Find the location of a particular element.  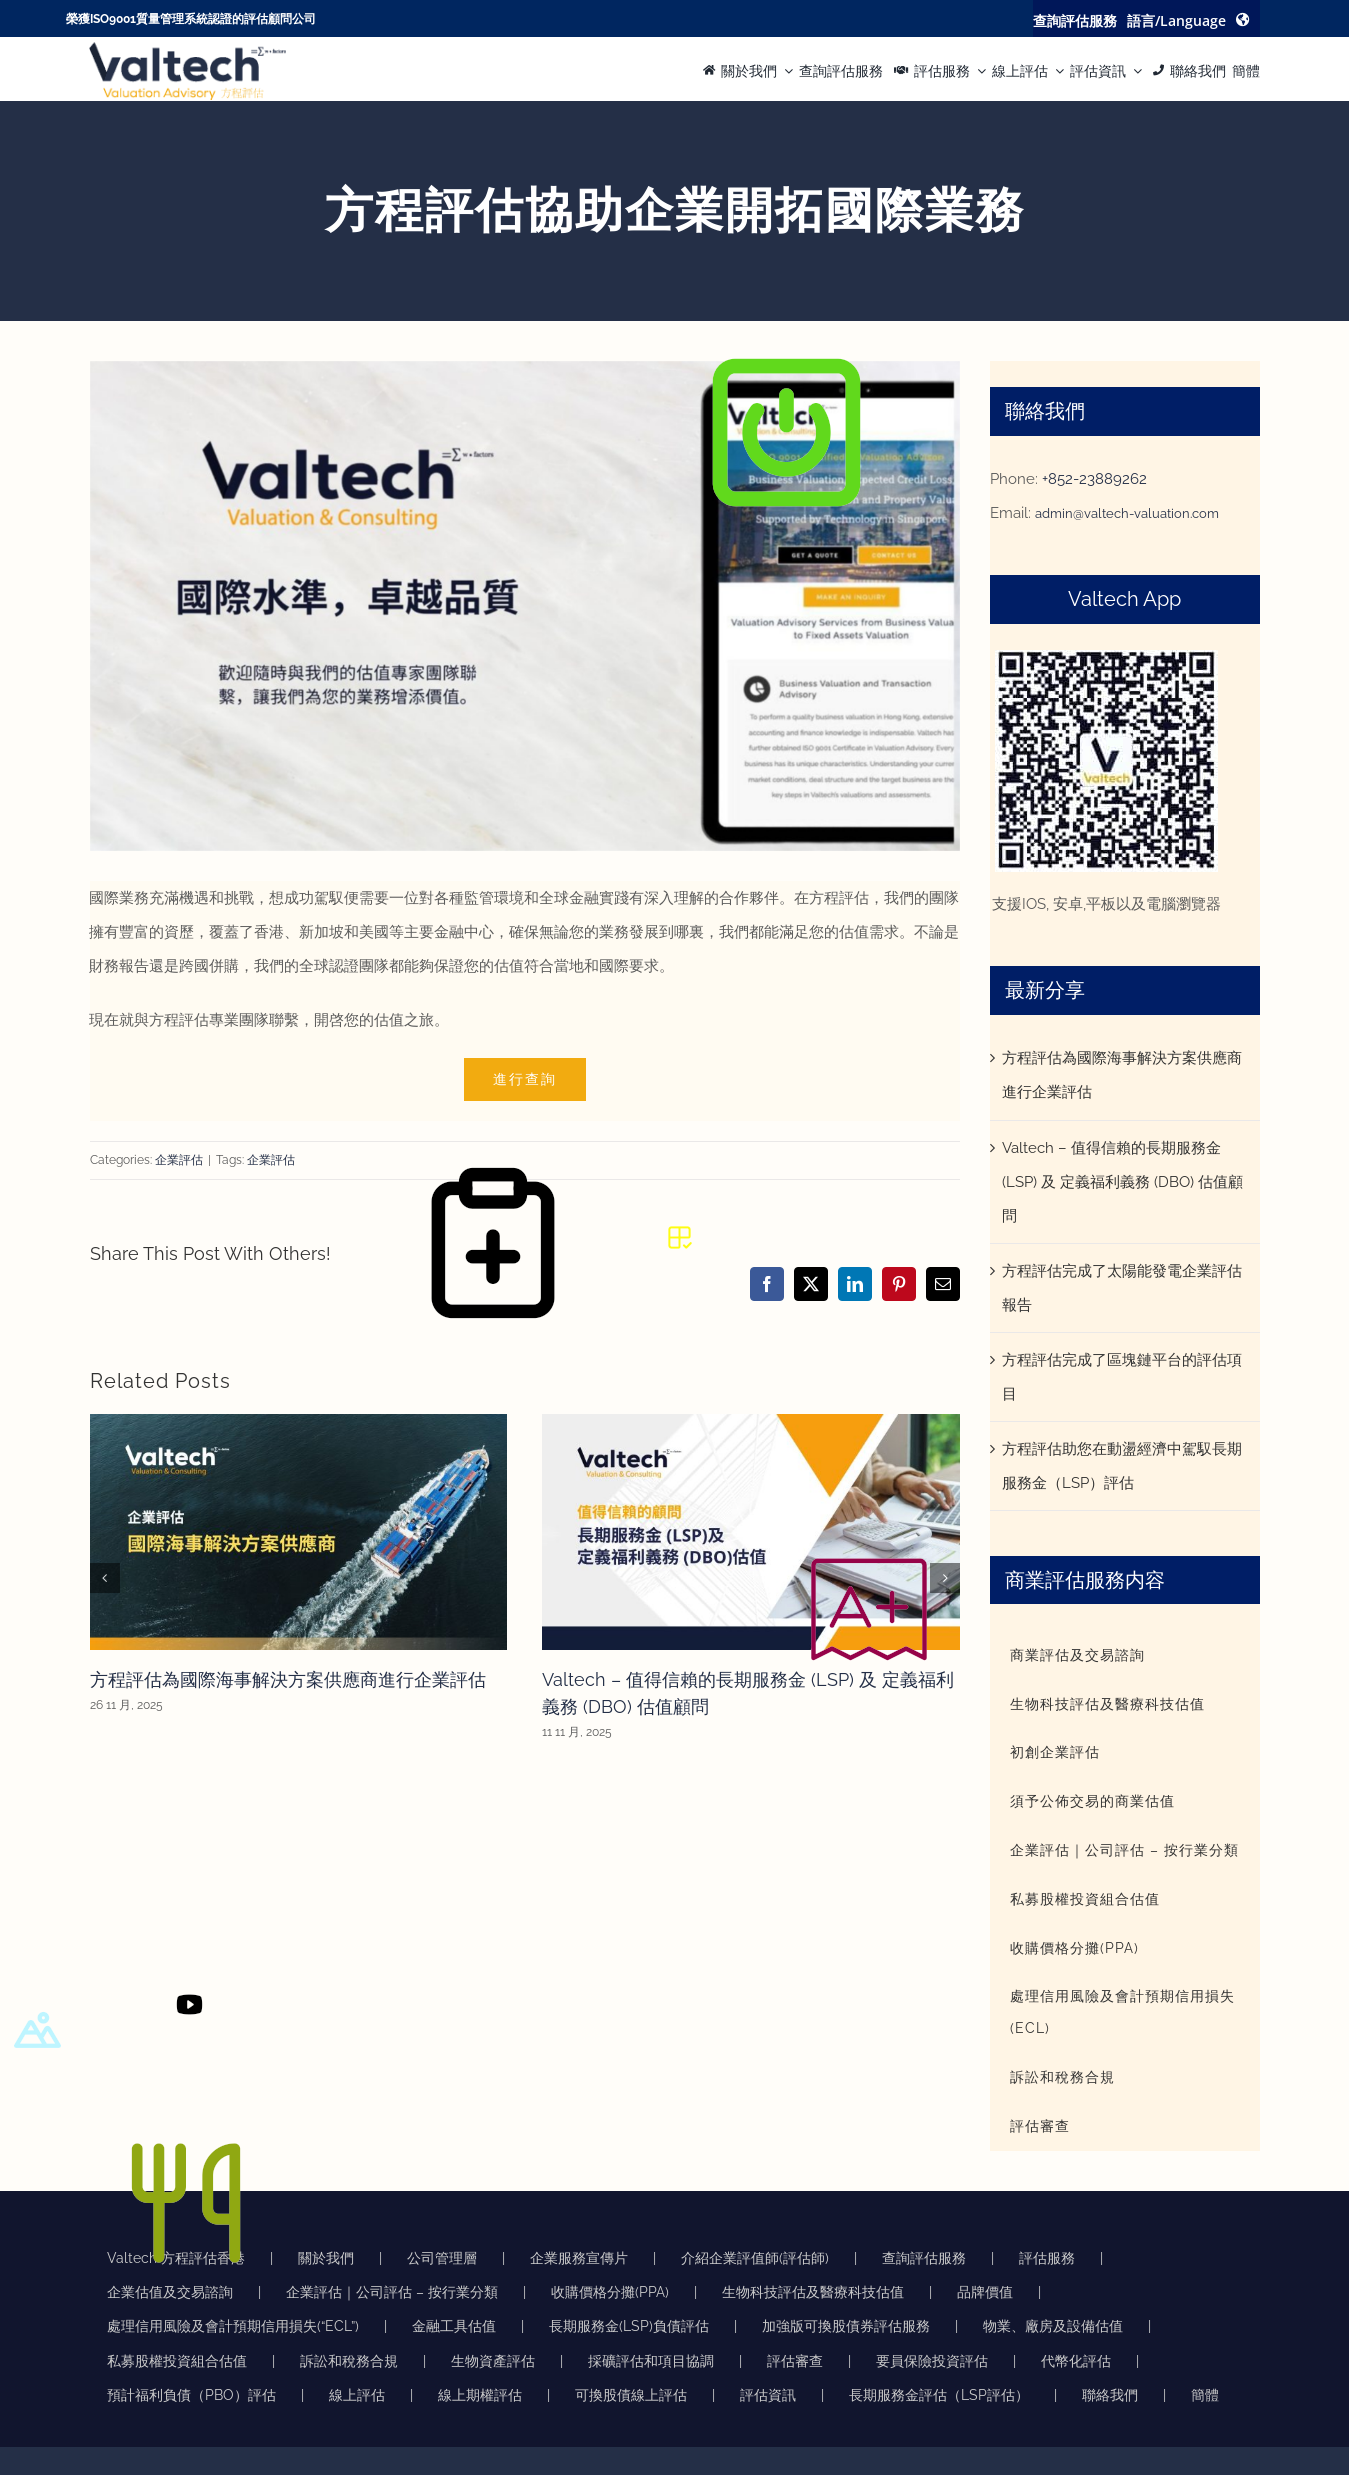

view landscape or nature photos is located at coordinates (37, 2032).